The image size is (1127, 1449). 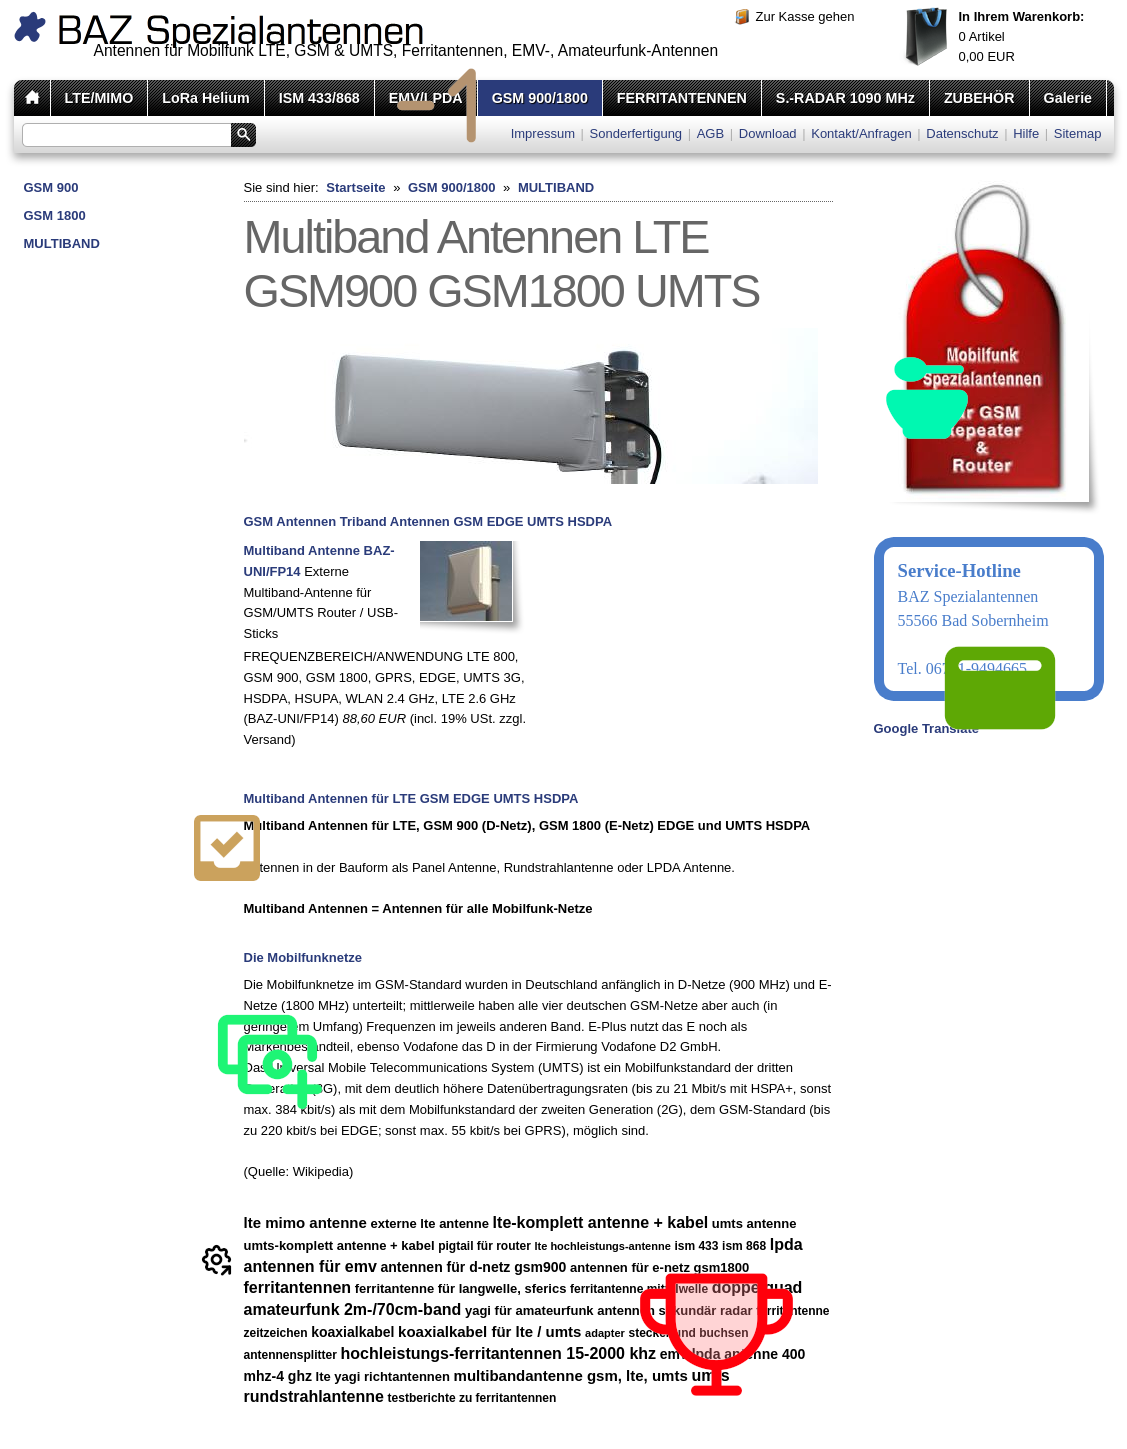 I want to click on access food or dining options, so click(x=927, y=398).